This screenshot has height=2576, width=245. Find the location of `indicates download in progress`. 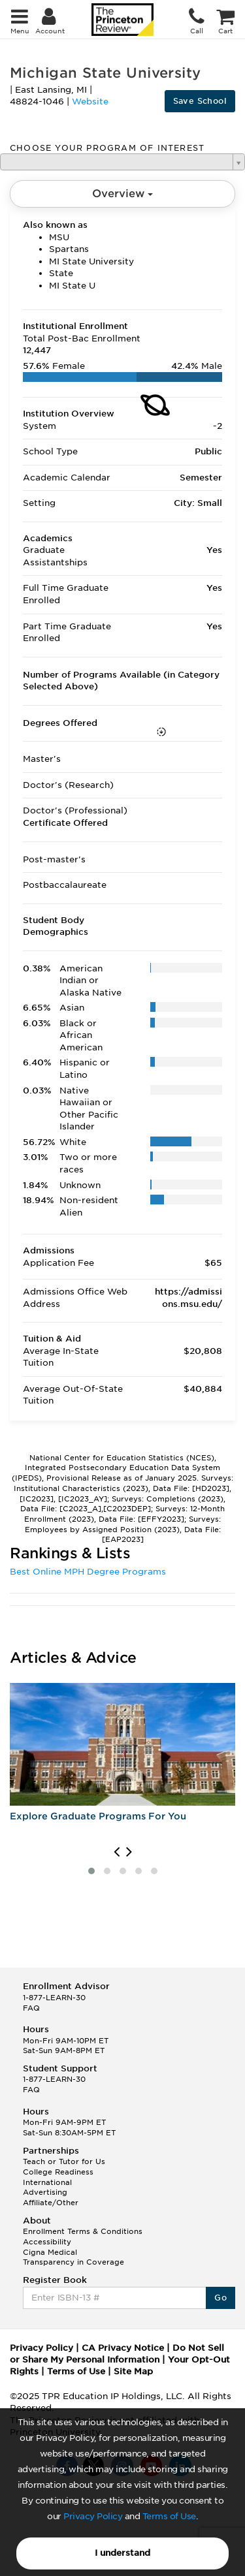

indicates download in progress is located at coordinates (161, 732).